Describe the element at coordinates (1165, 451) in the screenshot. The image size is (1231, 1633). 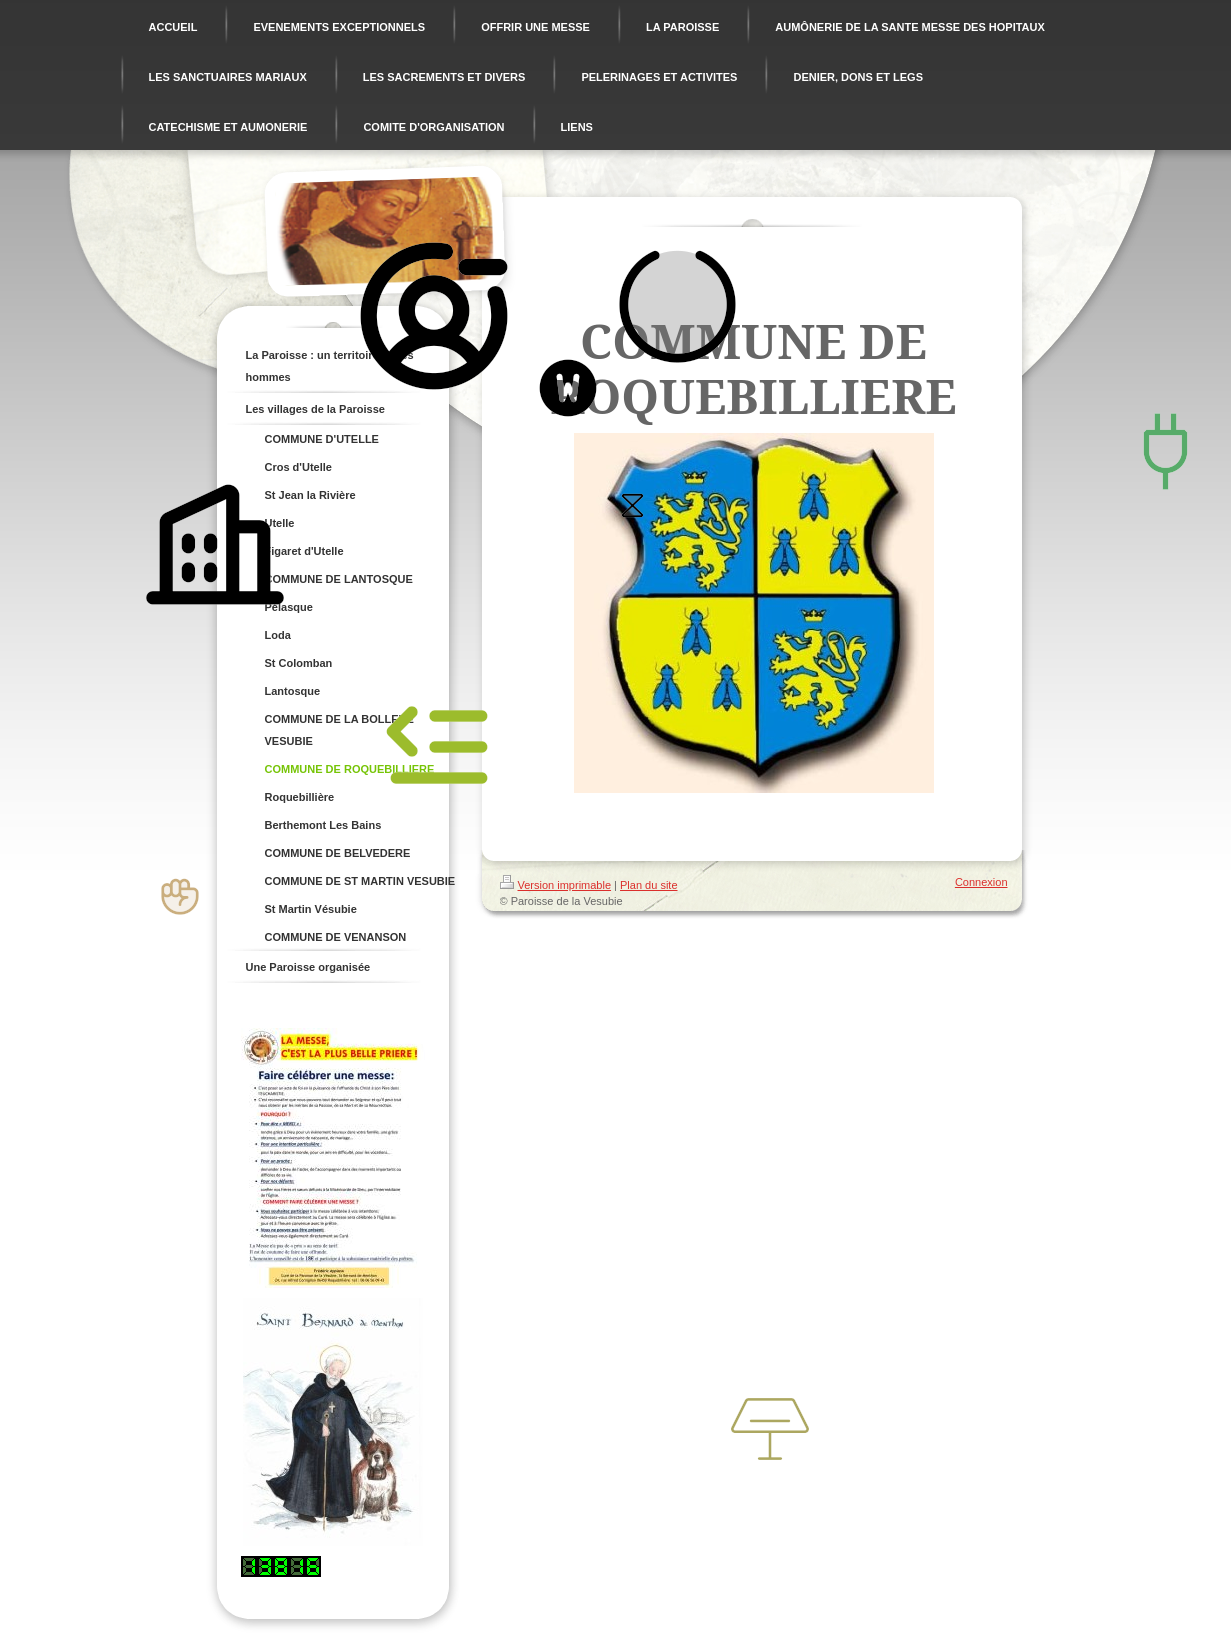
I see `connect to a power source or external device` at that location.